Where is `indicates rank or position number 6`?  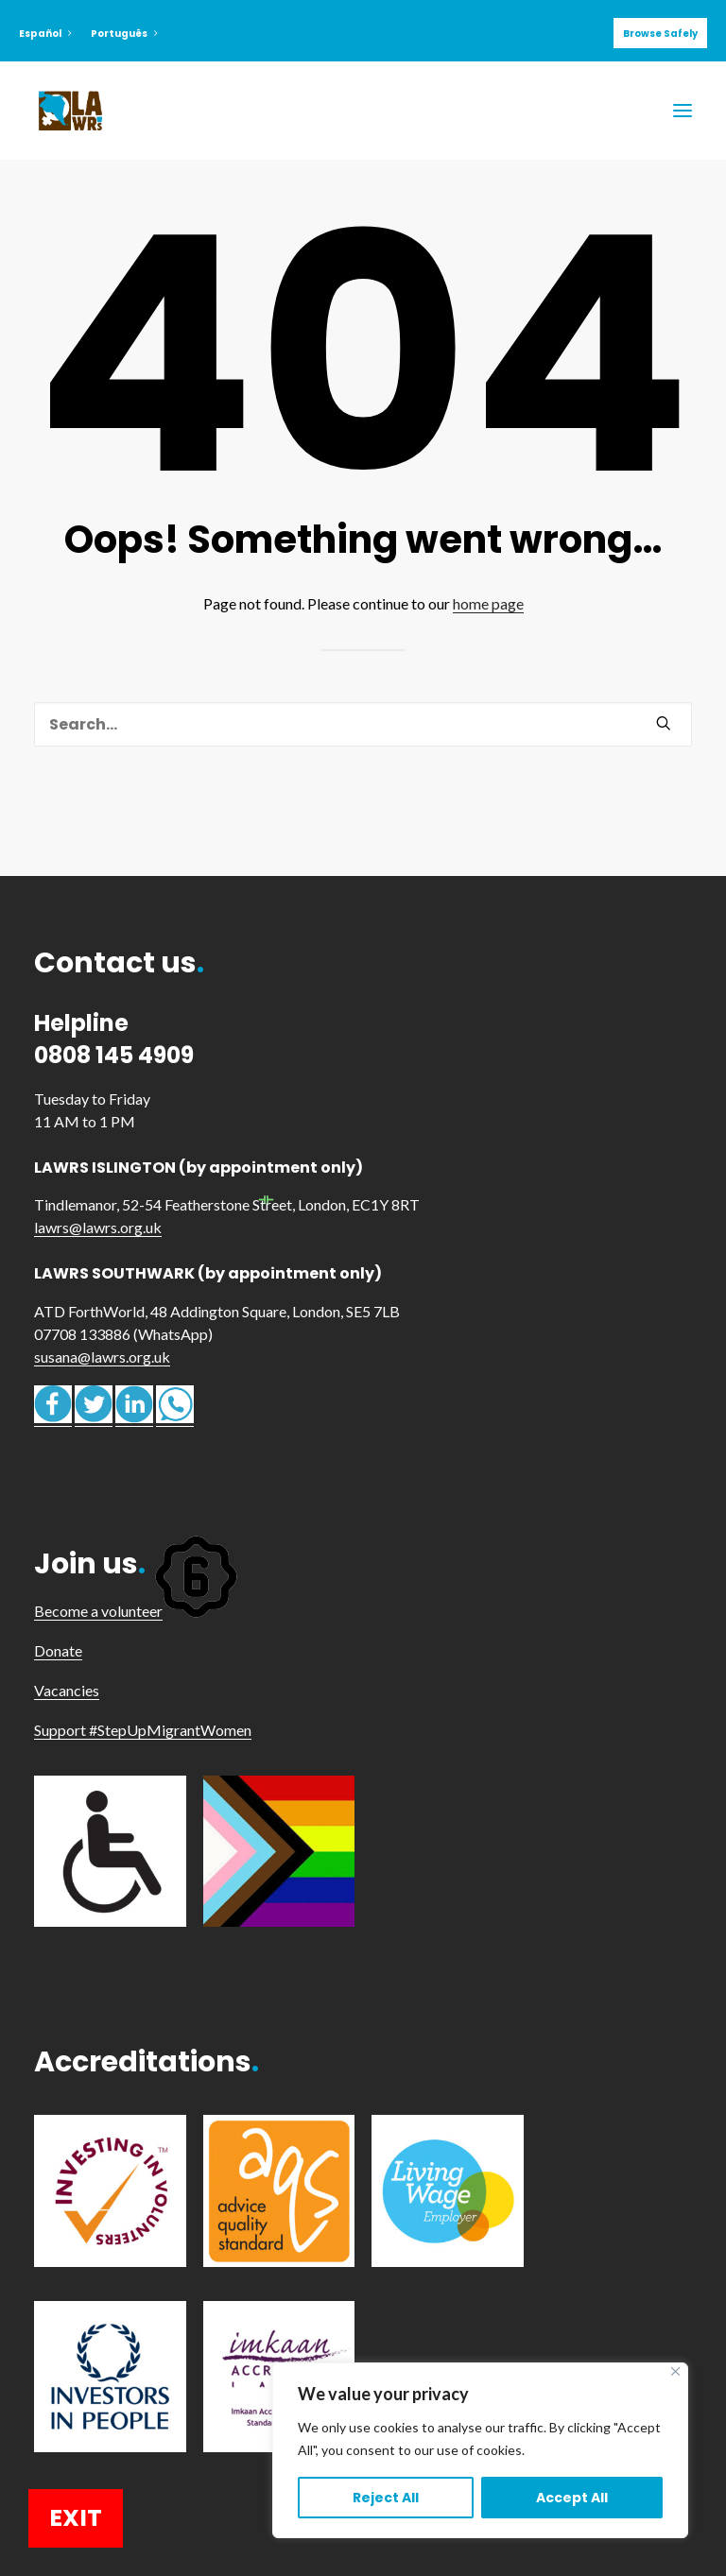 indicates rank or position number 6 is located at coordinates (196, 1576).